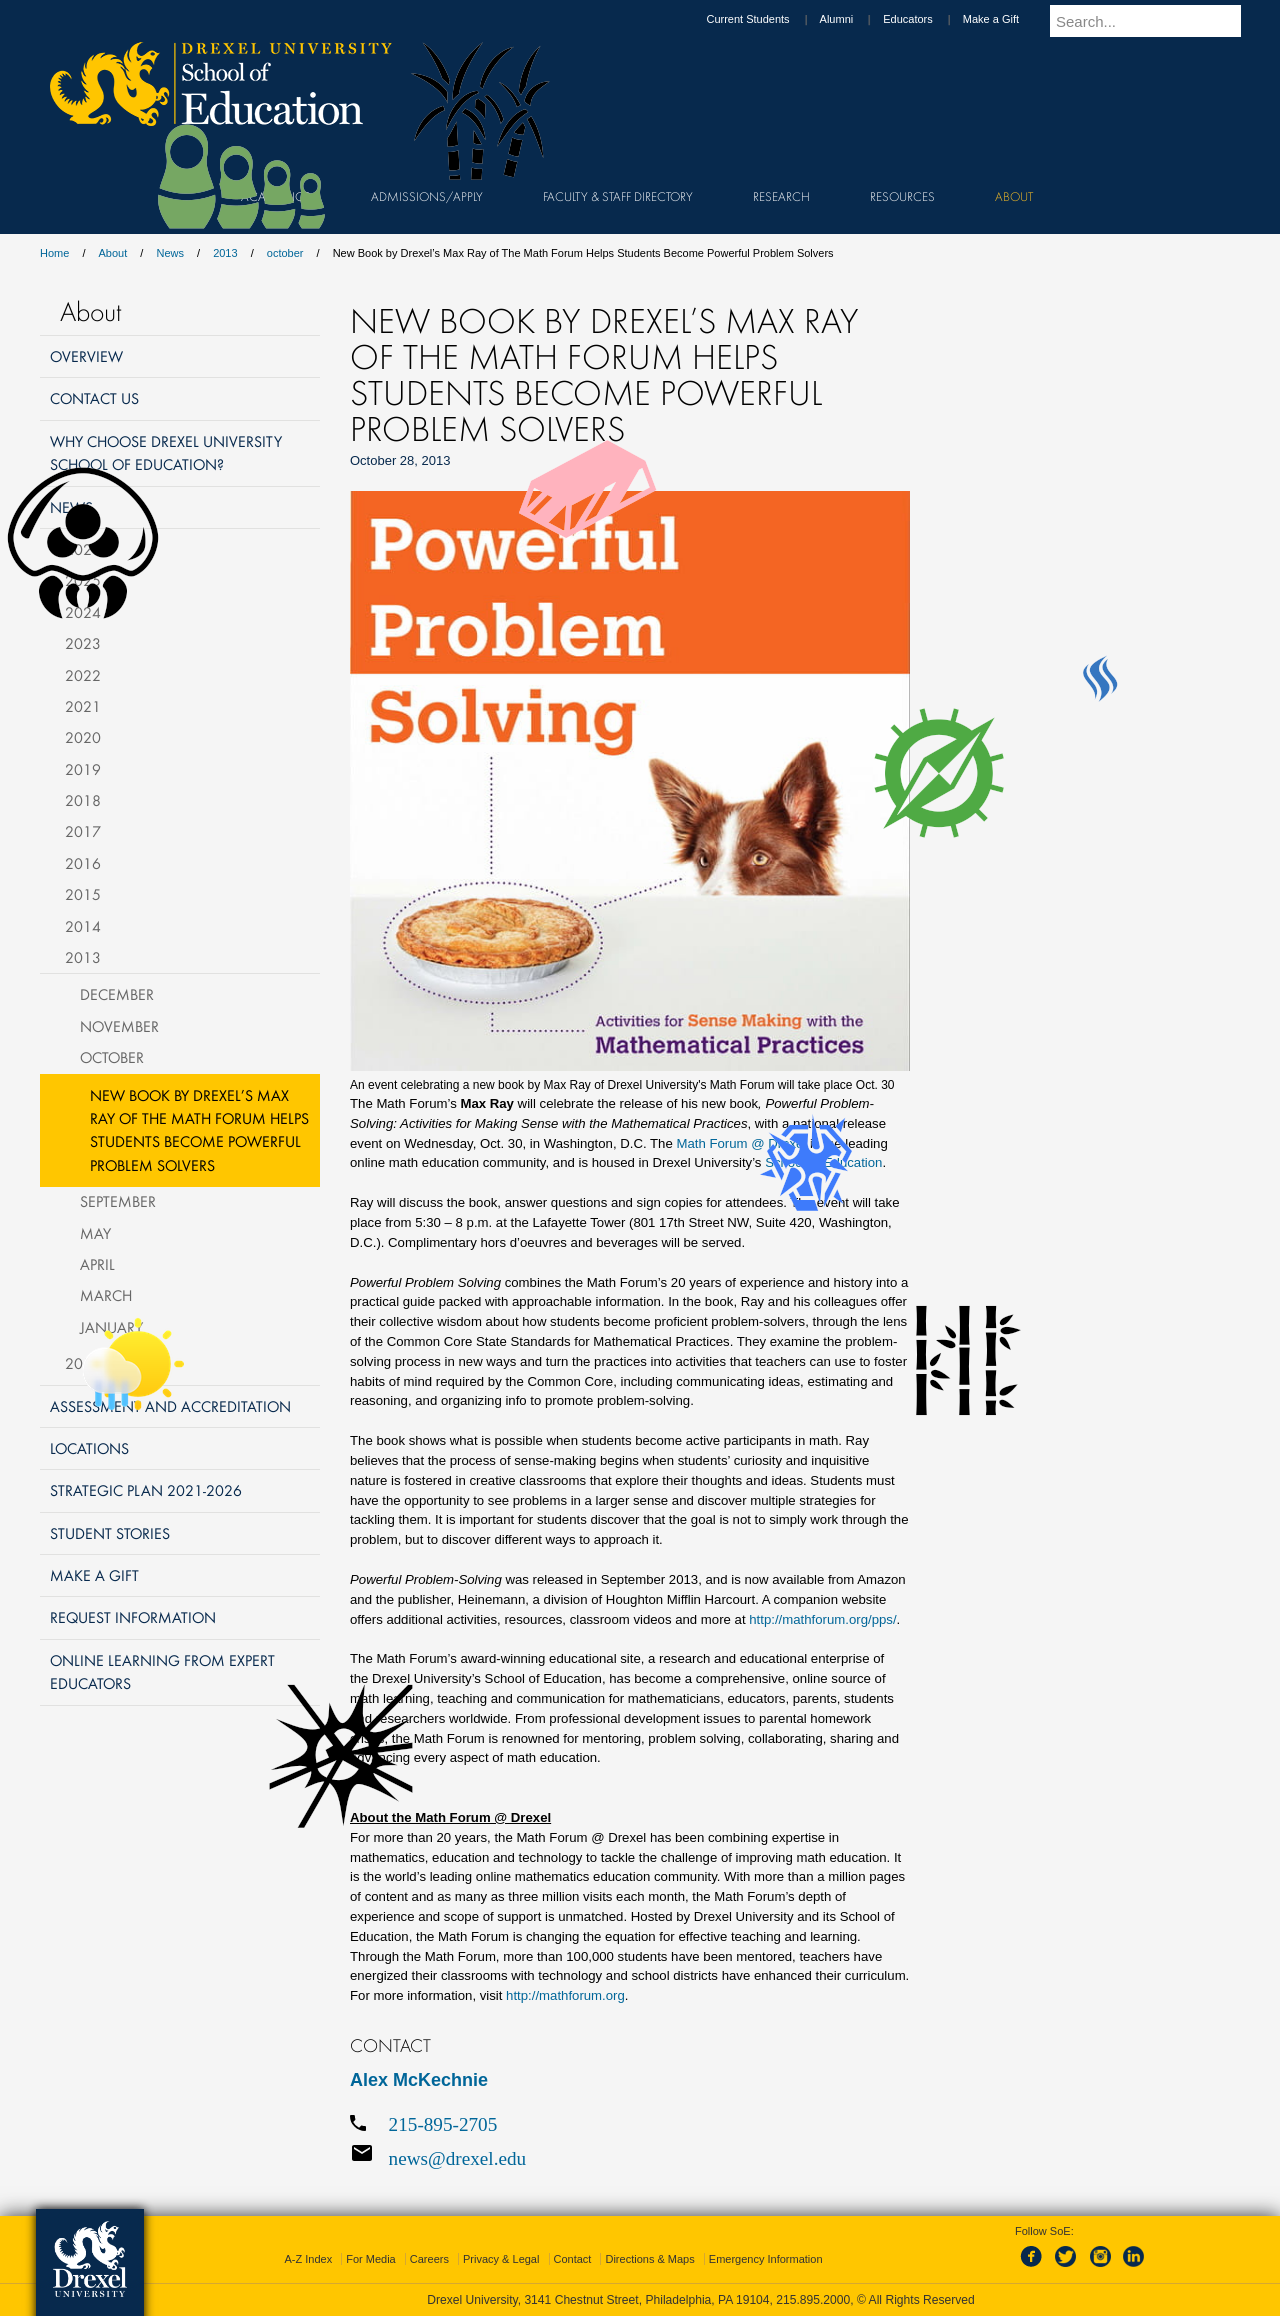 The image size is (1280, 2316). Describe the element at coordinates (133, 1364) in the screenshot. I see `indicates rainy weather with daytime sun breaks` at that location.